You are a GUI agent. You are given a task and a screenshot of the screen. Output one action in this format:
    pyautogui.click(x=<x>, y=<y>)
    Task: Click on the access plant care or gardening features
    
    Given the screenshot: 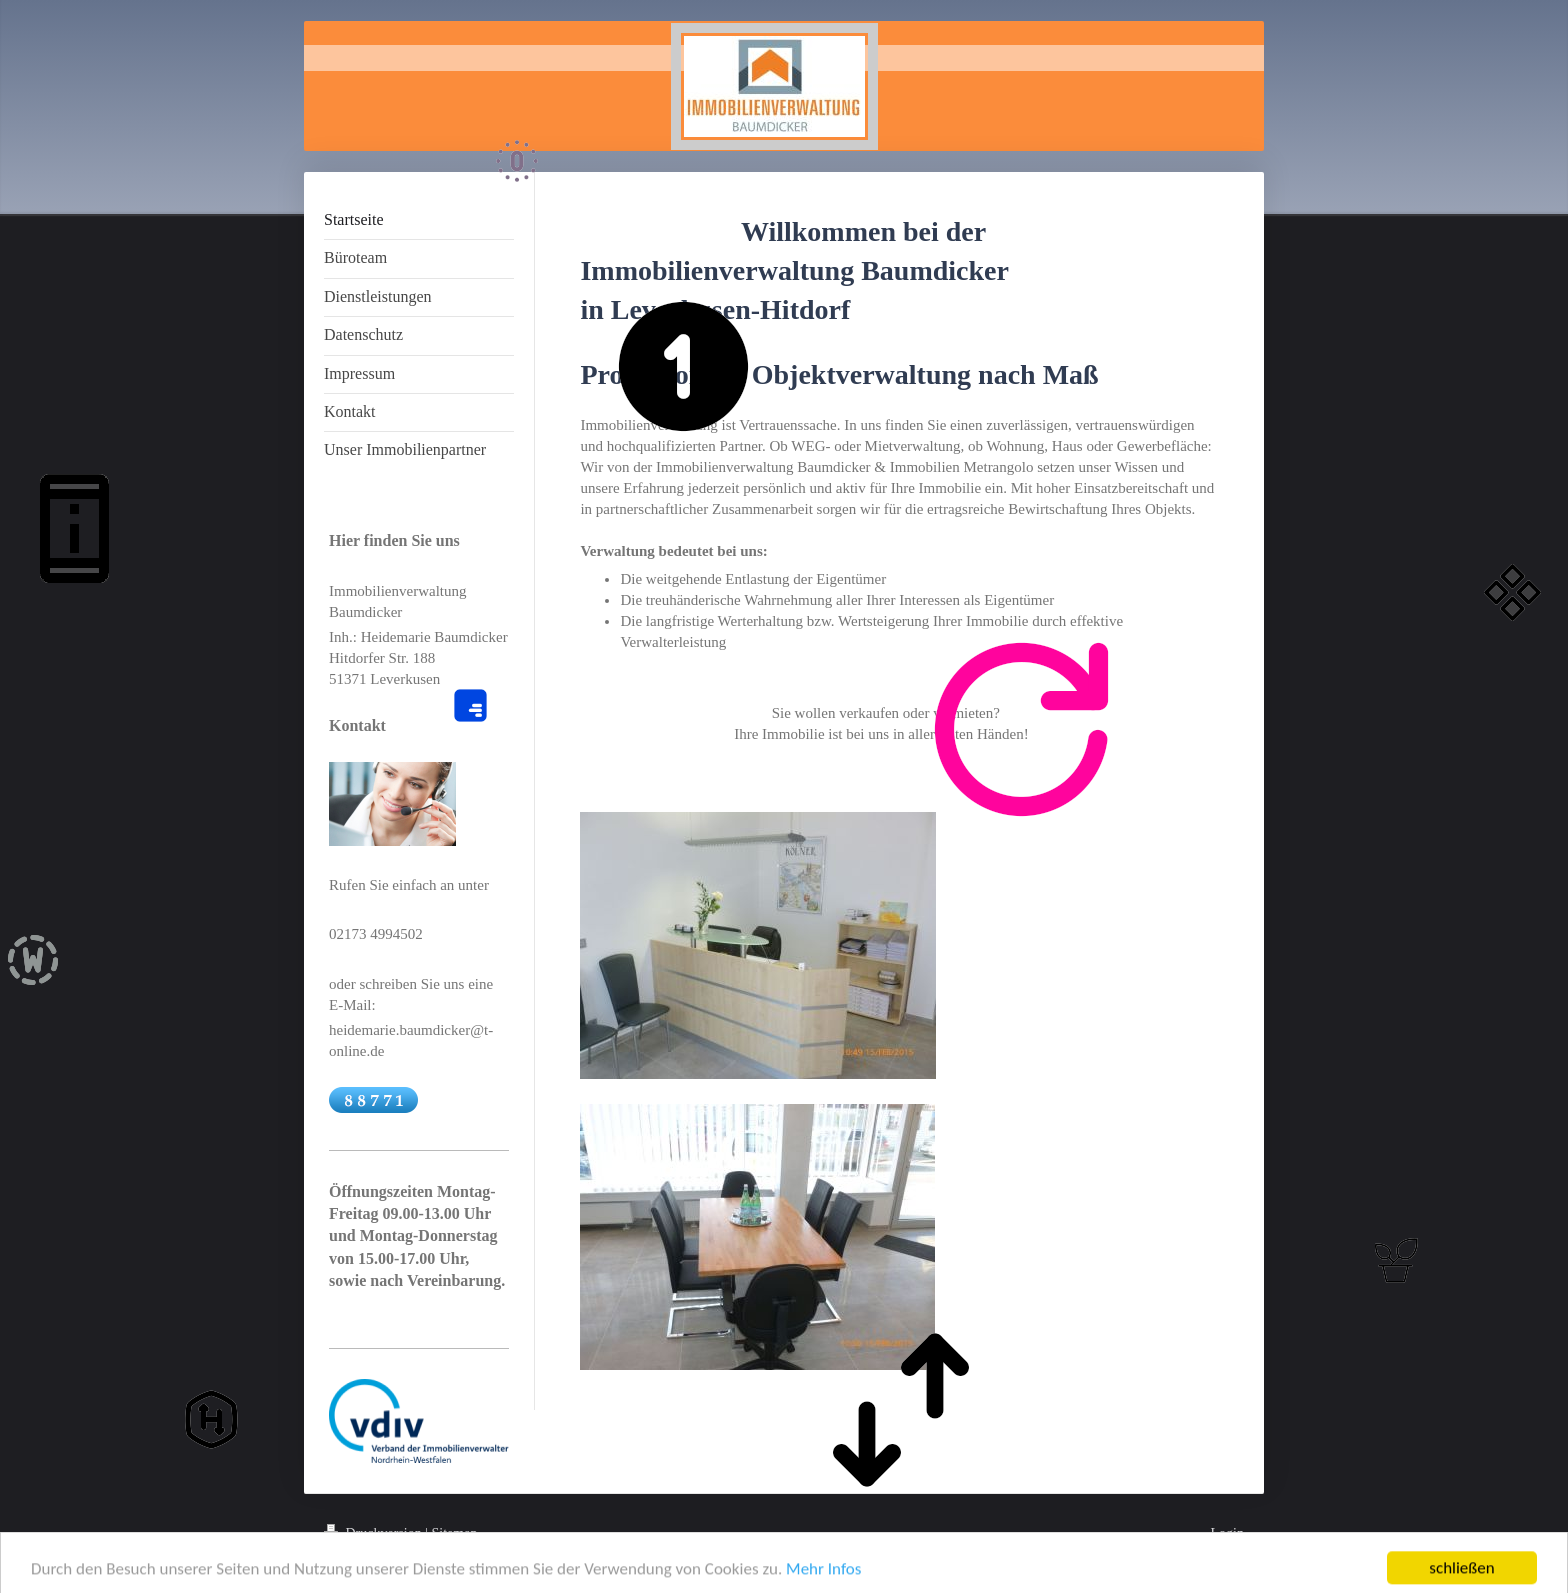 What is the action you would take?
    pyautogui.click(x=1395, y=1260)
    